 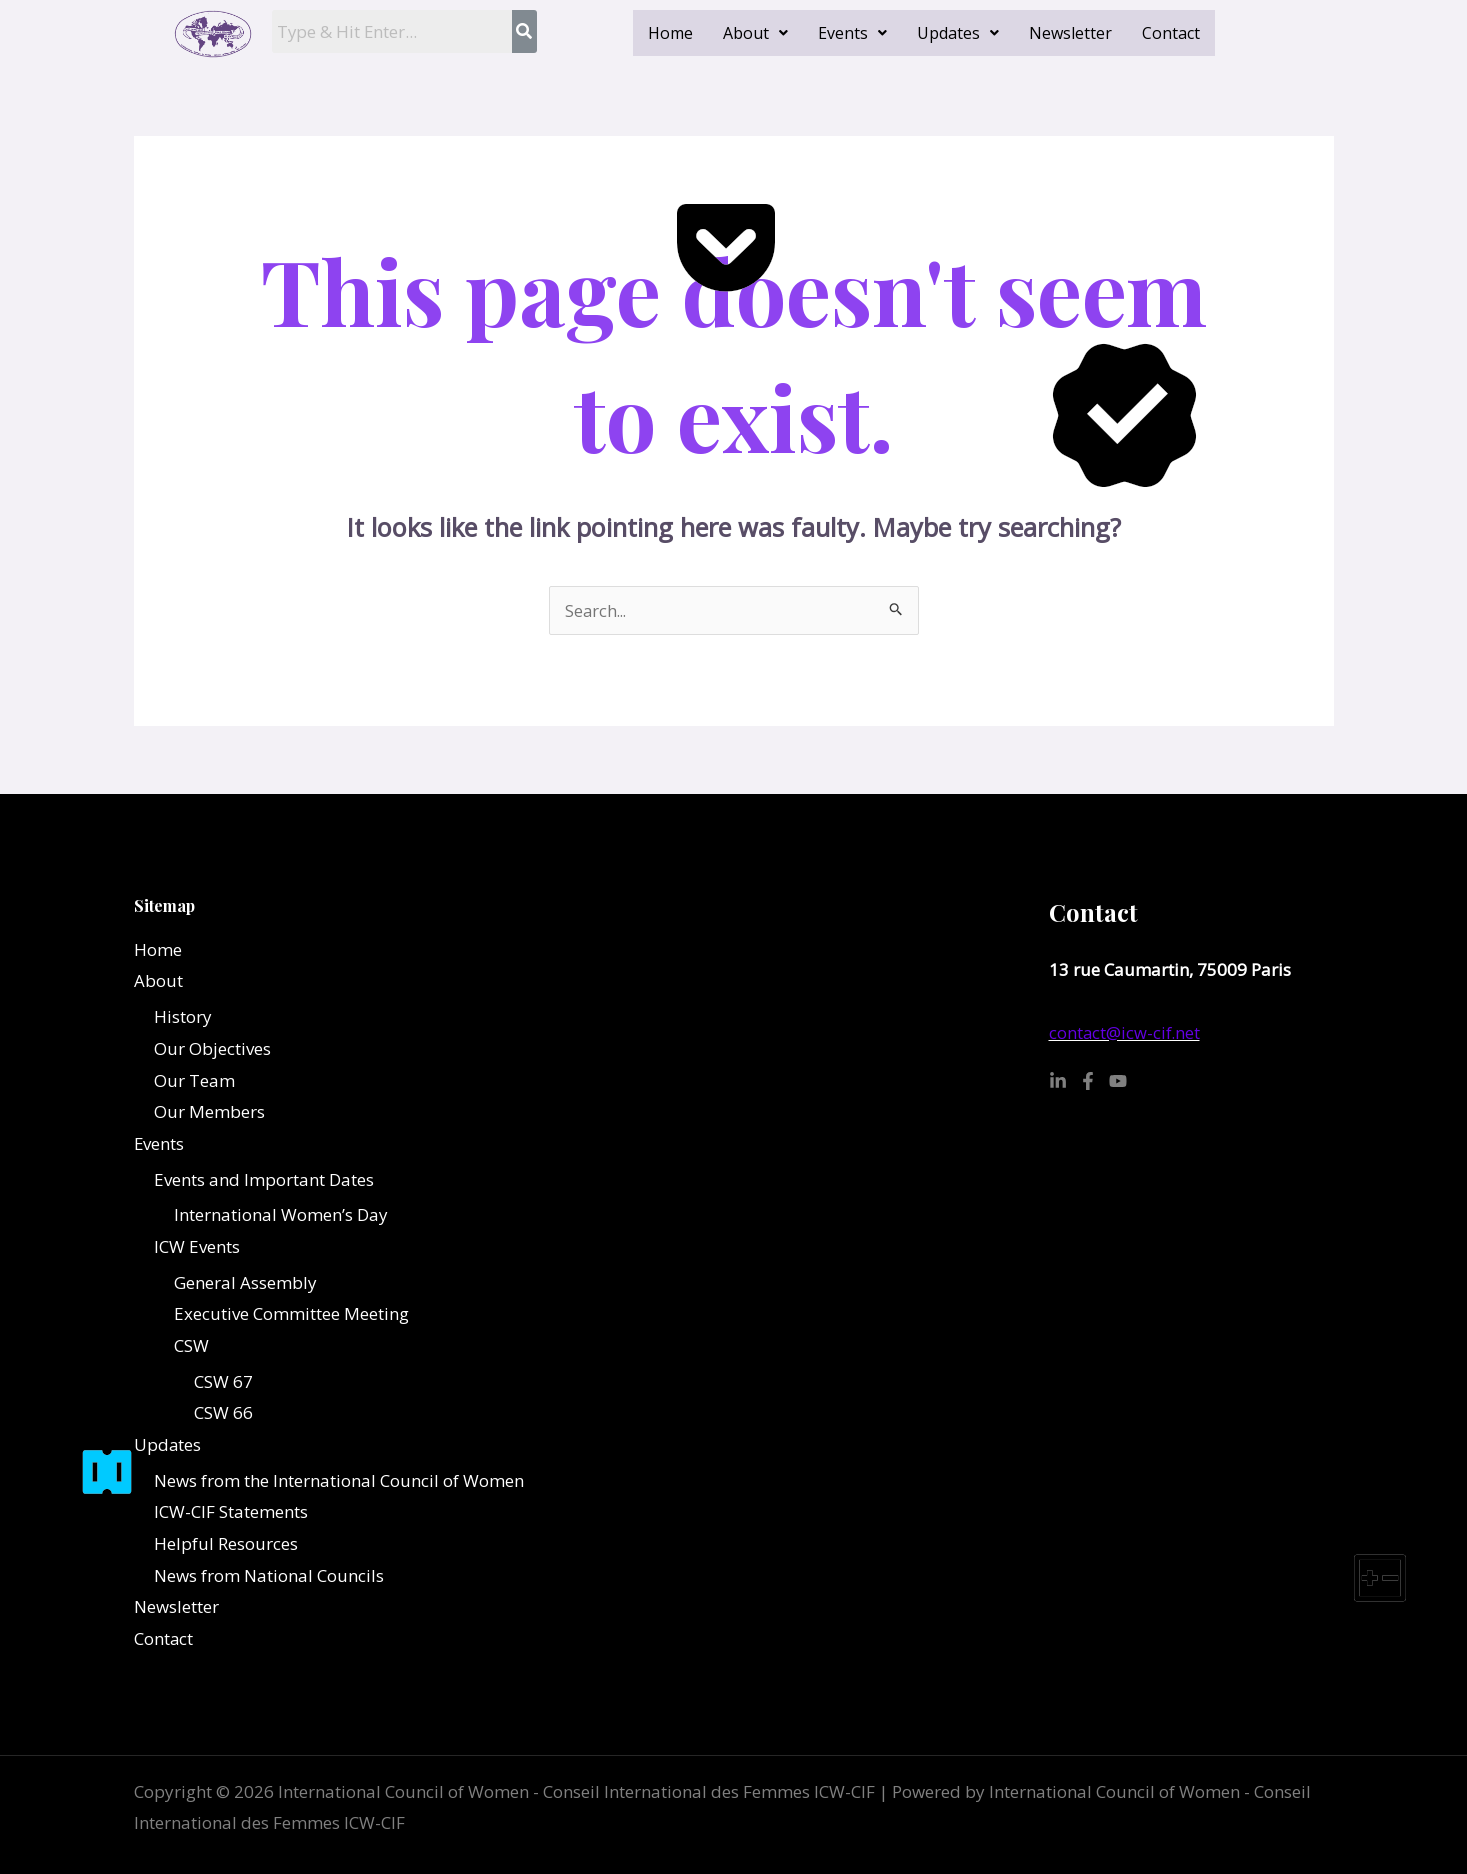 What do you see at coordinates (1380, 1578) in the screenshot?
I see `adjust quantity or value up or down` at bounding box center [1380, 1578].